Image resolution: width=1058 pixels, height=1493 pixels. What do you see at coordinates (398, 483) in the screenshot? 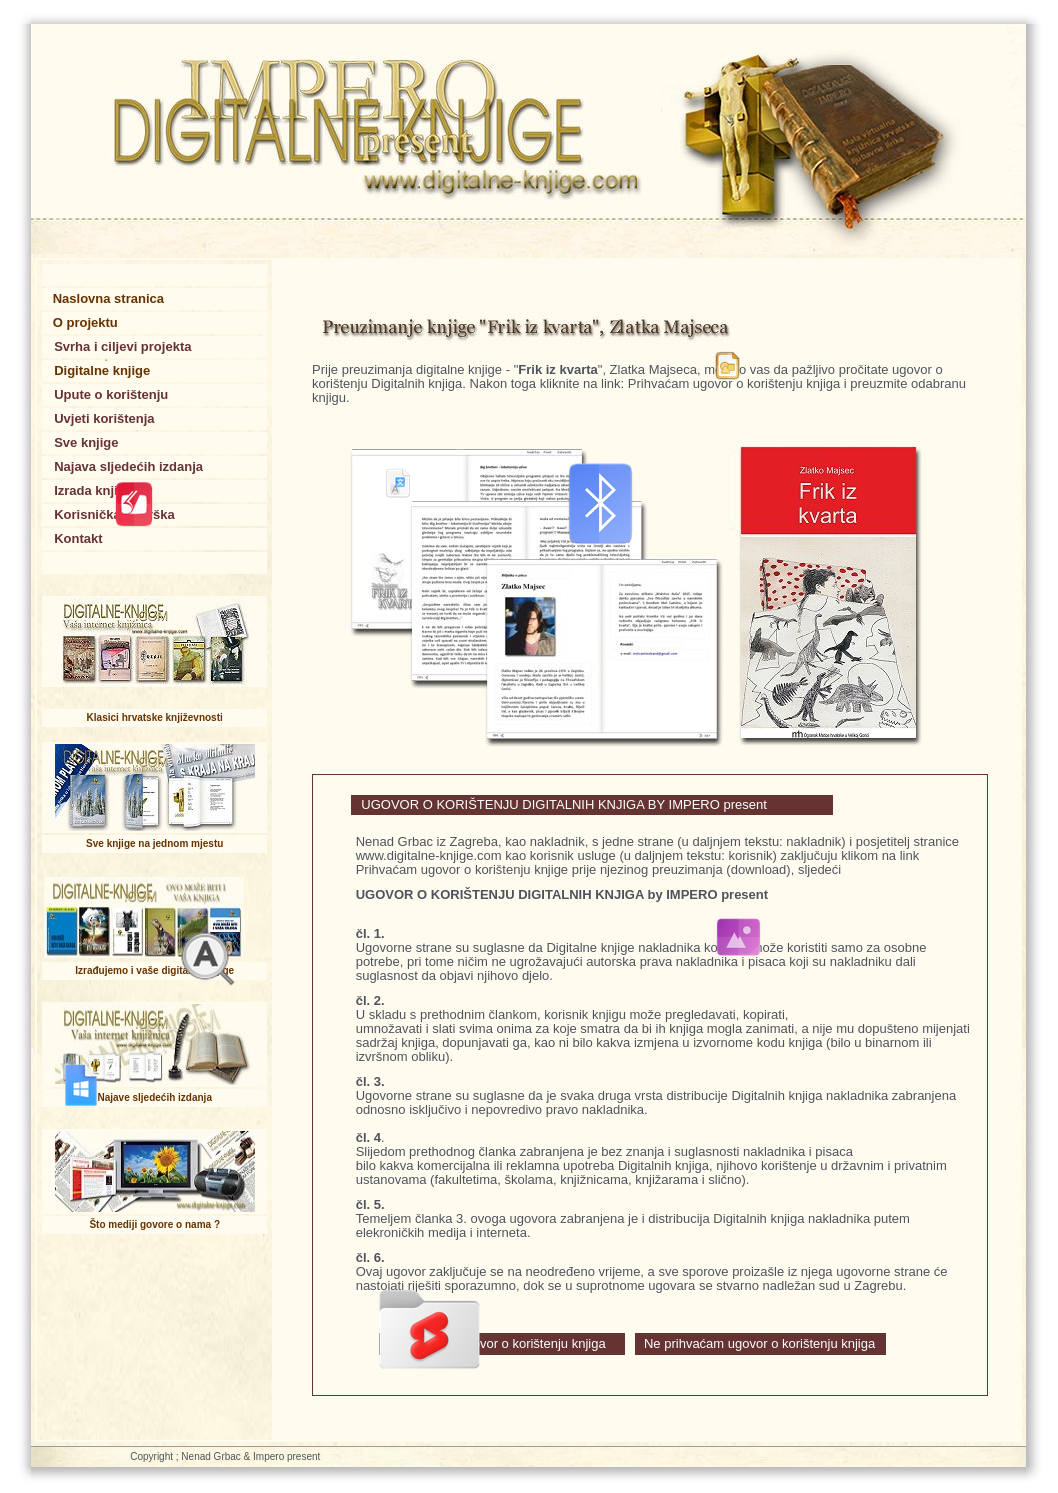
I see `a gettext translation file for software localization` at bounding box center [398, 483].